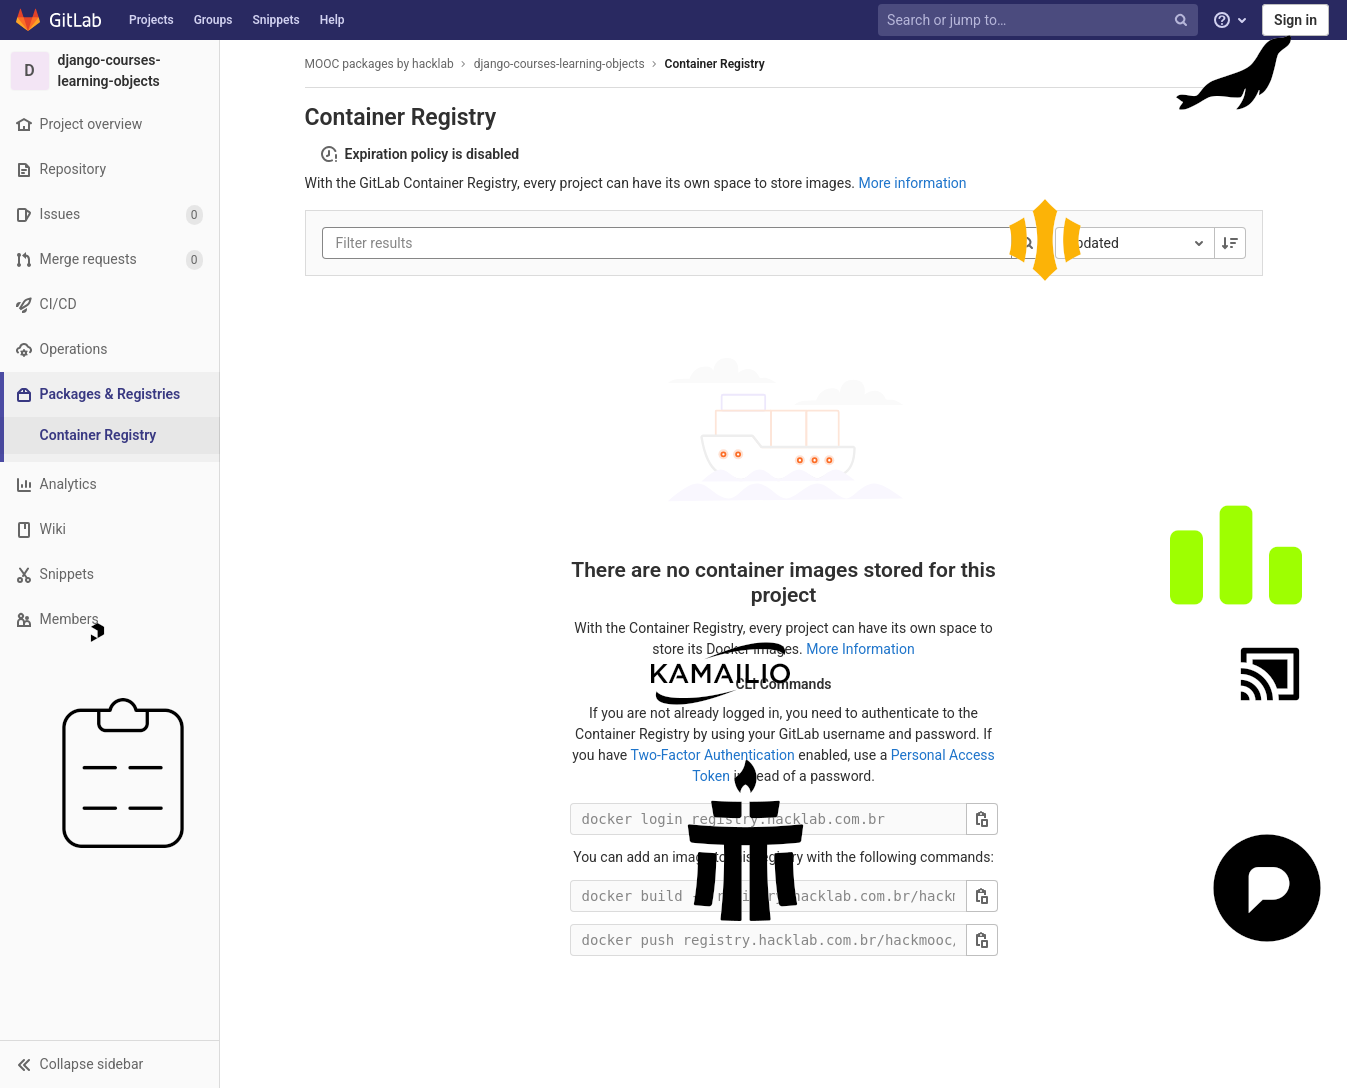 This screenshot has height=1088, width=1347. Describe the element at coordinates (745, 840) in the screenshot. I see `visit Red Candle Games website or store page` at that location.